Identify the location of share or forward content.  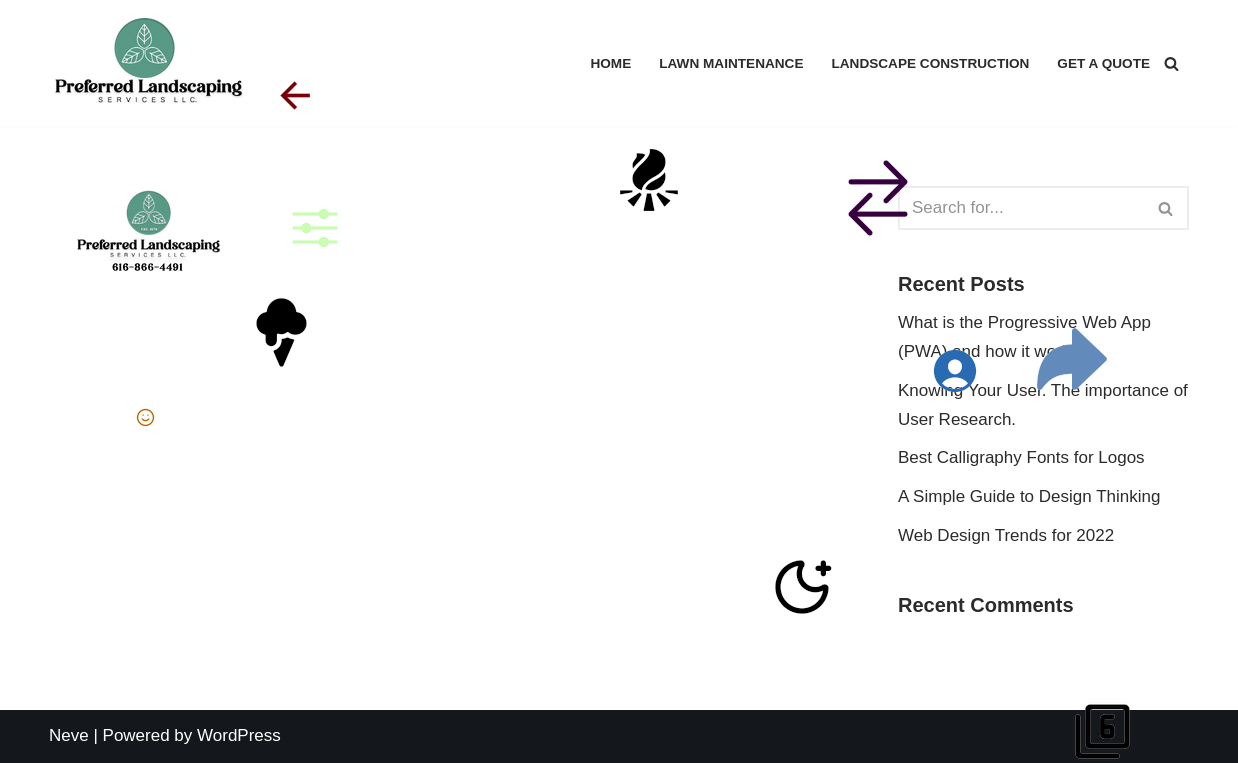
(1072, 359).